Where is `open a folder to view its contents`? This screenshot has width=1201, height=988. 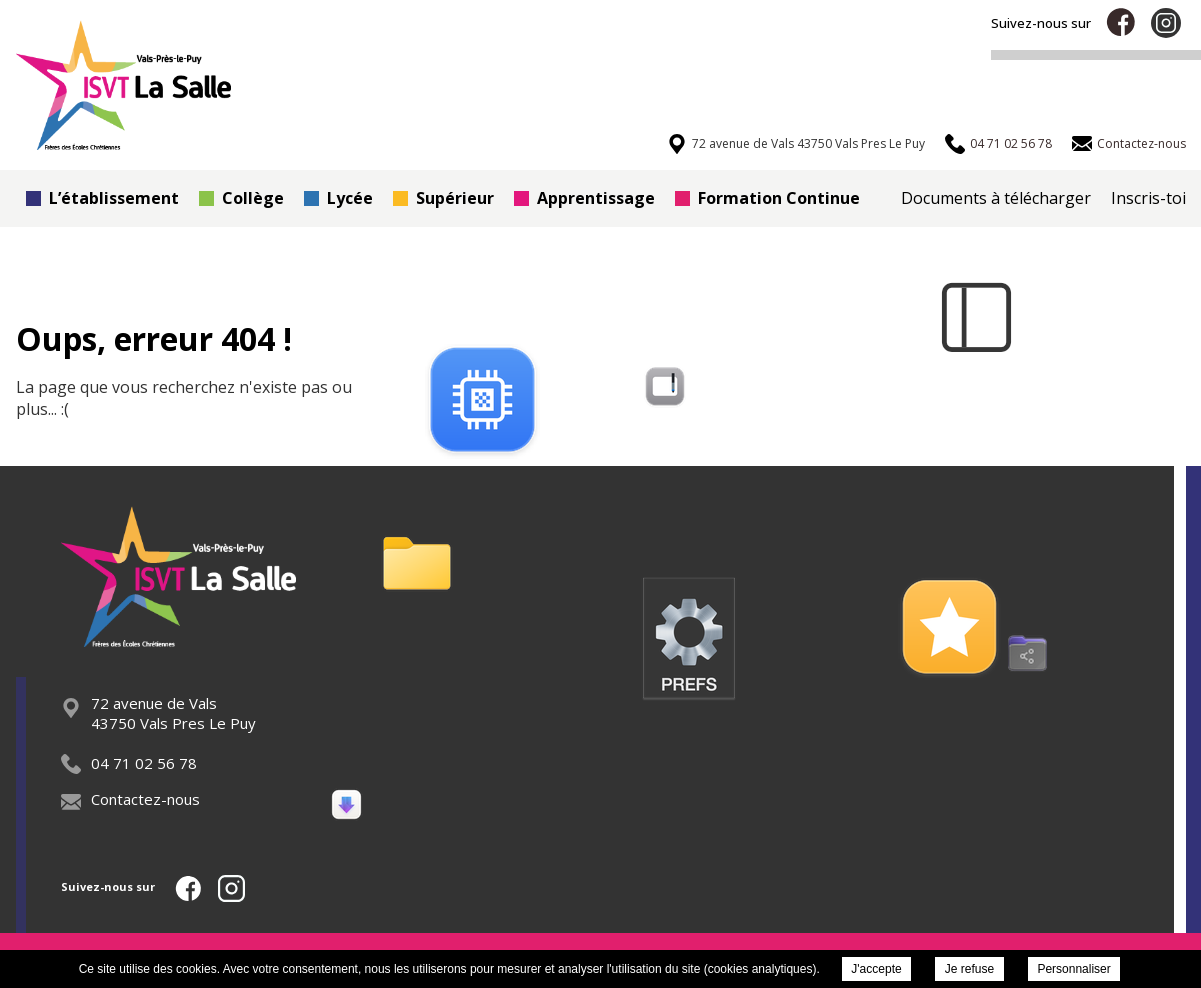
open a folder to view its contents is located at coordinates (417, 565).